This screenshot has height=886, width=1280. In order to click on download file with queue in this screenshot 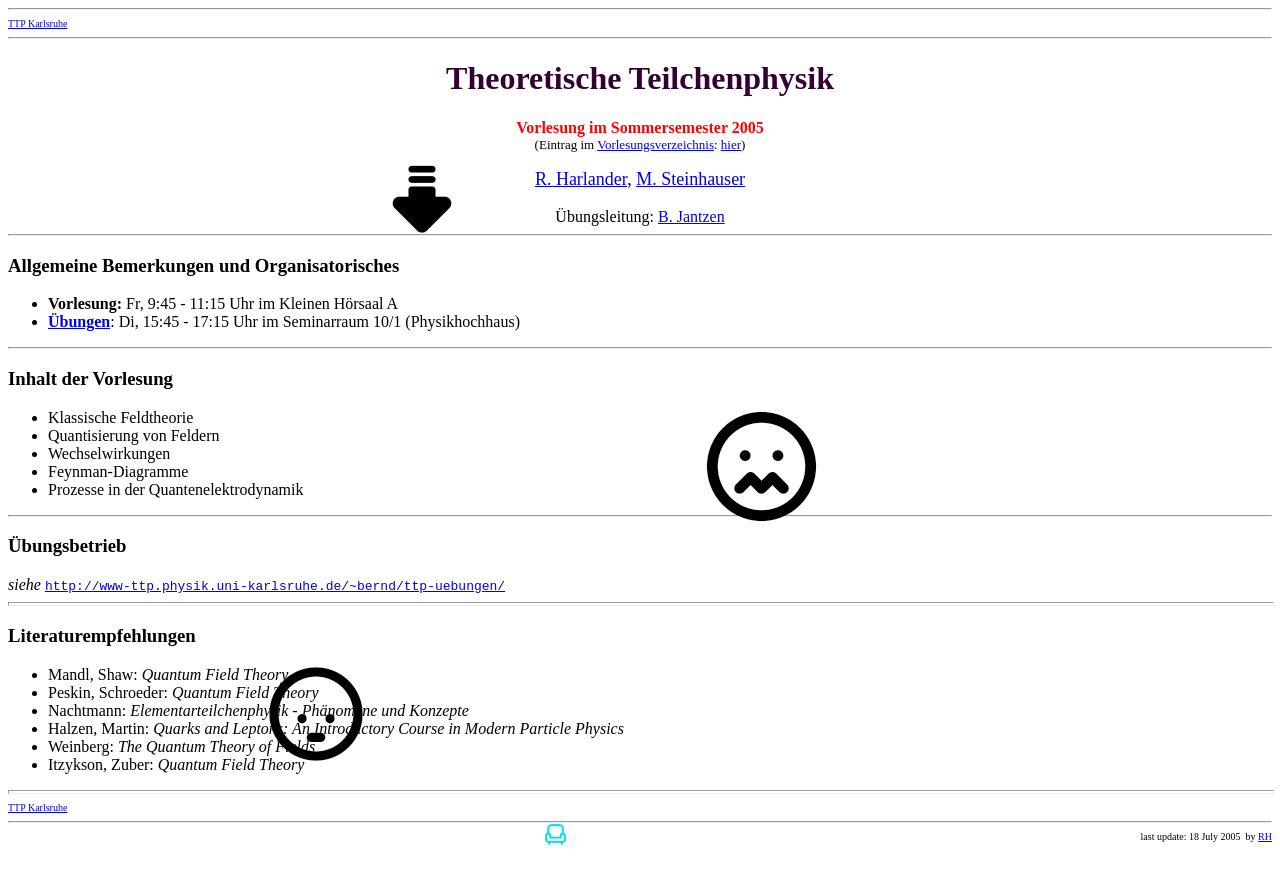, I will do `click(422, 200)`.